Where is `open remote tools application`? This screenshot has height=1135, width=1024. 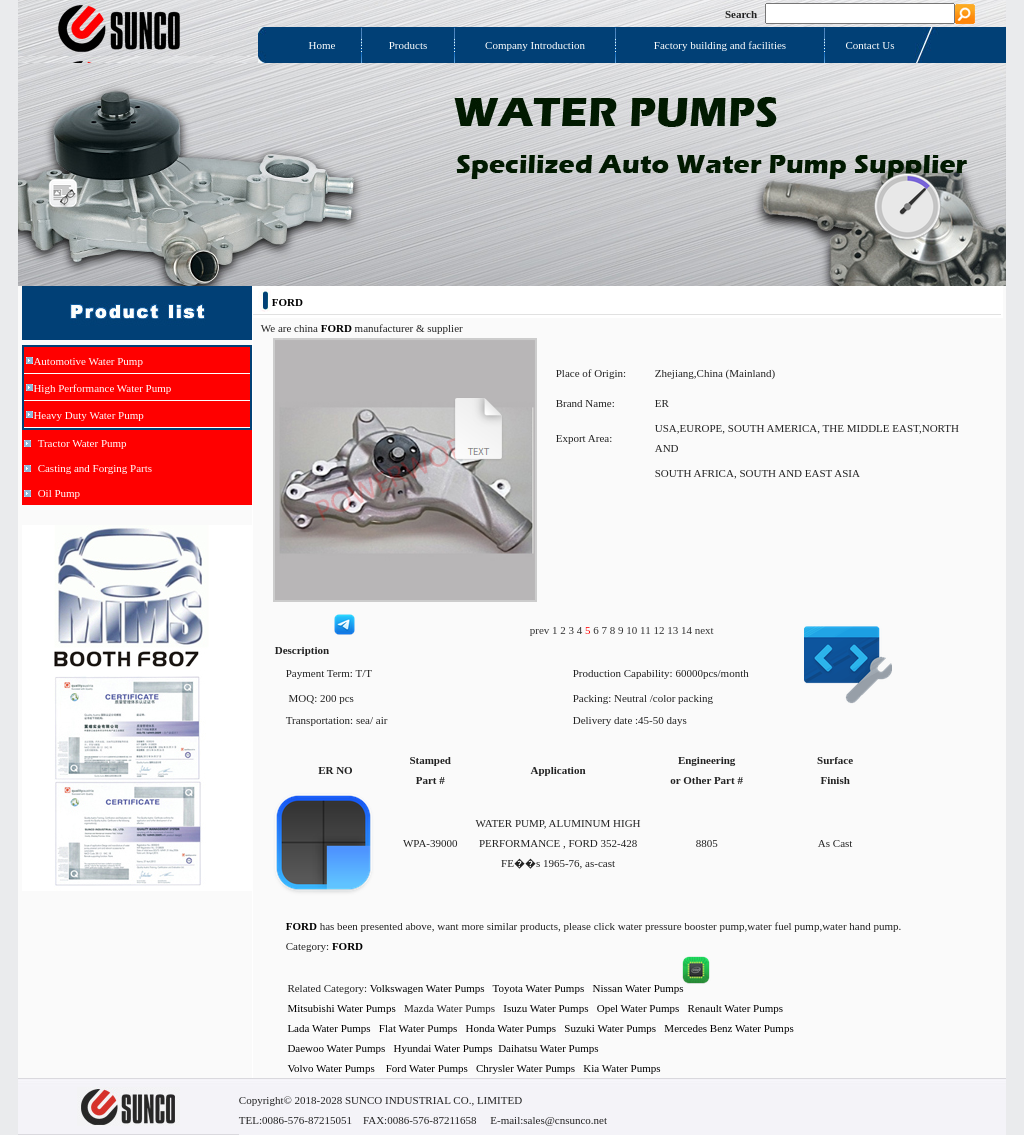 open remote tools application is located at coordinates (848, 661).